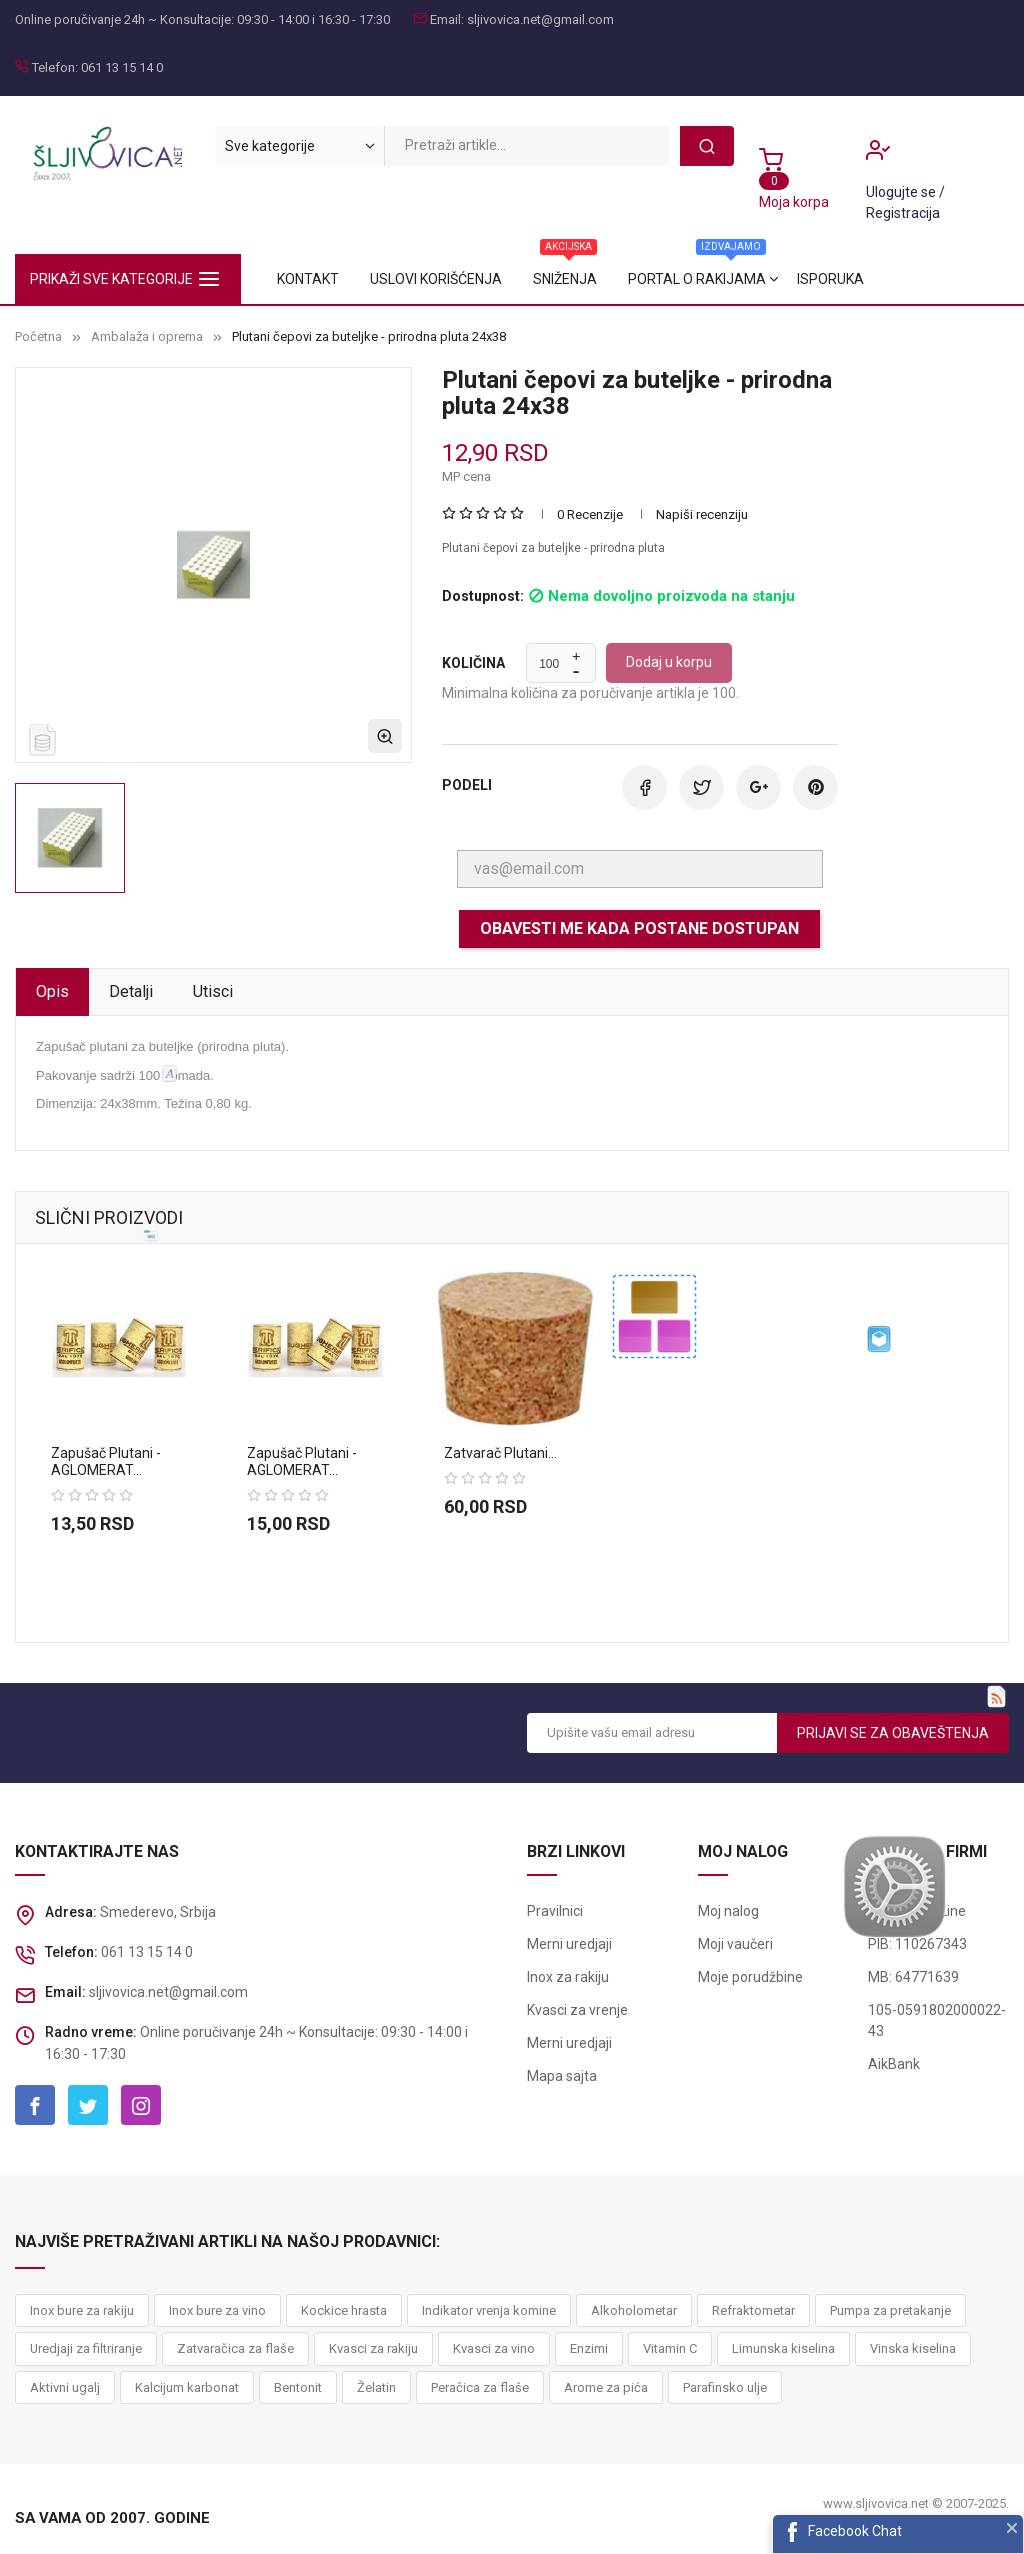 The image size is (1024, 2554). I want to click on a font file type indicator, so click(169, 1073).